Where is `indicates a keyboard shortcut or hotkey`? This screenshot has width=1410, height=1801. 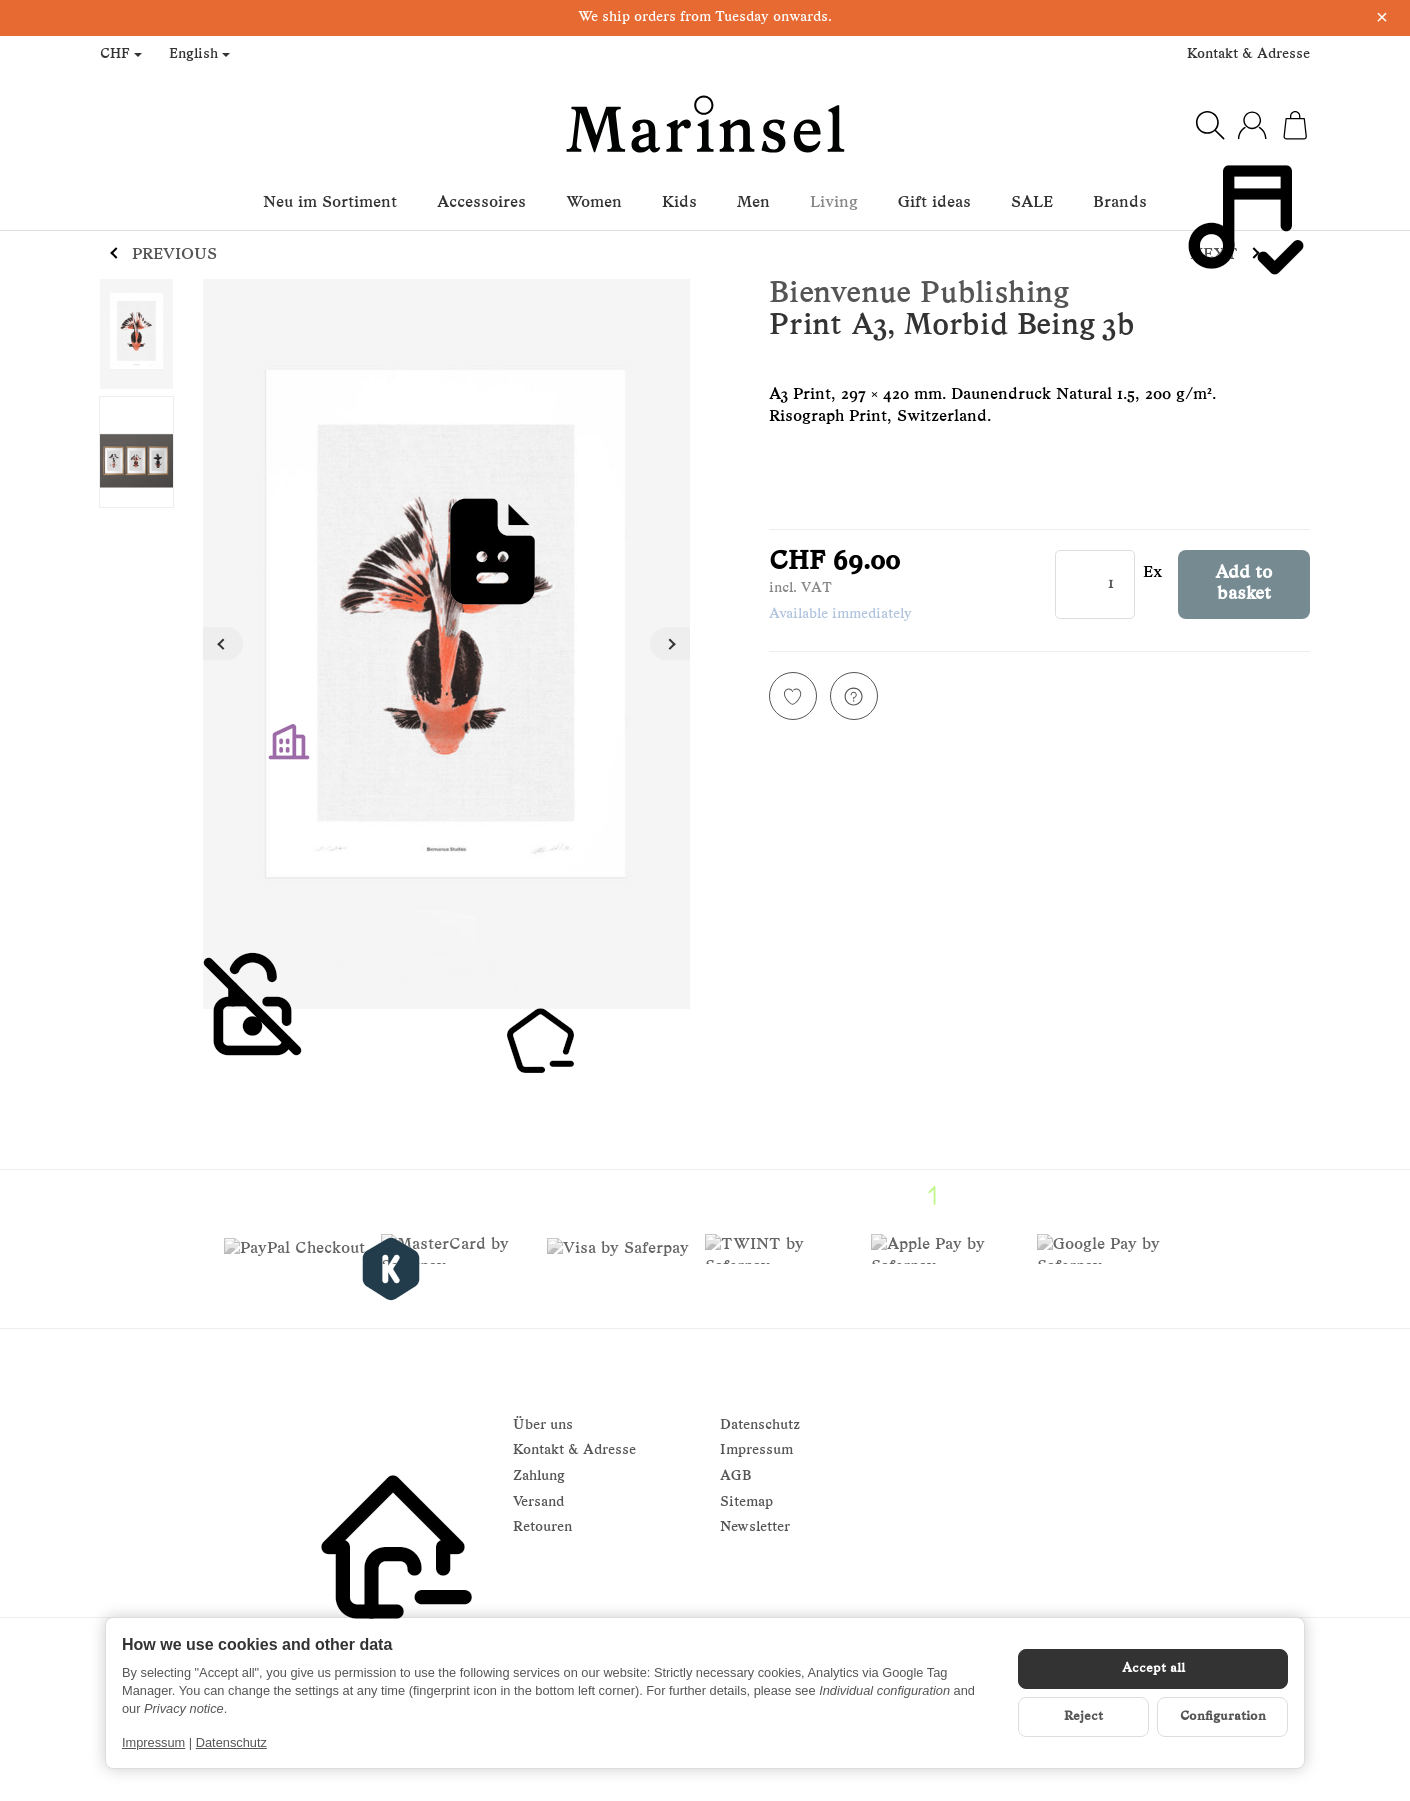
indicates a keyboard shortcut or hotkey is located at coordinates (391, 1269).